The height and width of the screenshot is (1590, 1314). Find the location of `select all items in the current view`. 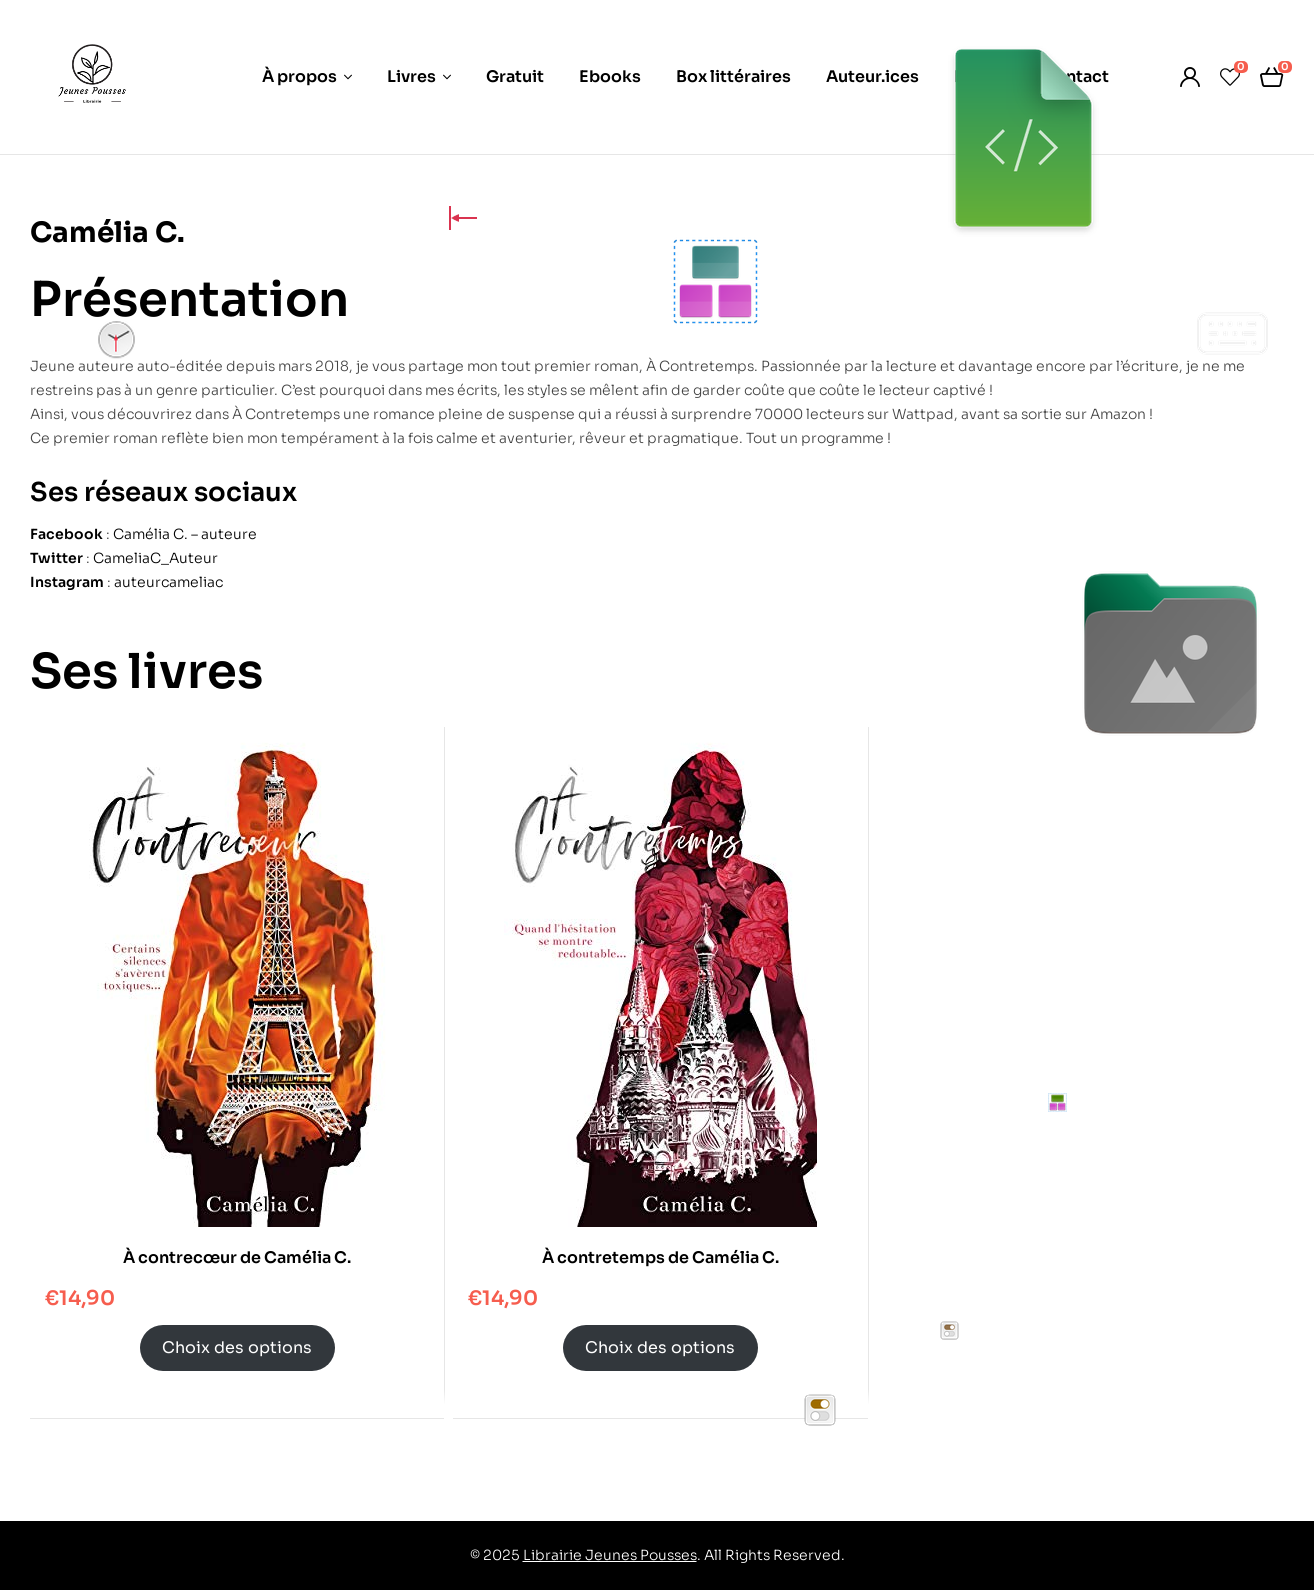

select all items in the current view is located at coordinates (715, 281).